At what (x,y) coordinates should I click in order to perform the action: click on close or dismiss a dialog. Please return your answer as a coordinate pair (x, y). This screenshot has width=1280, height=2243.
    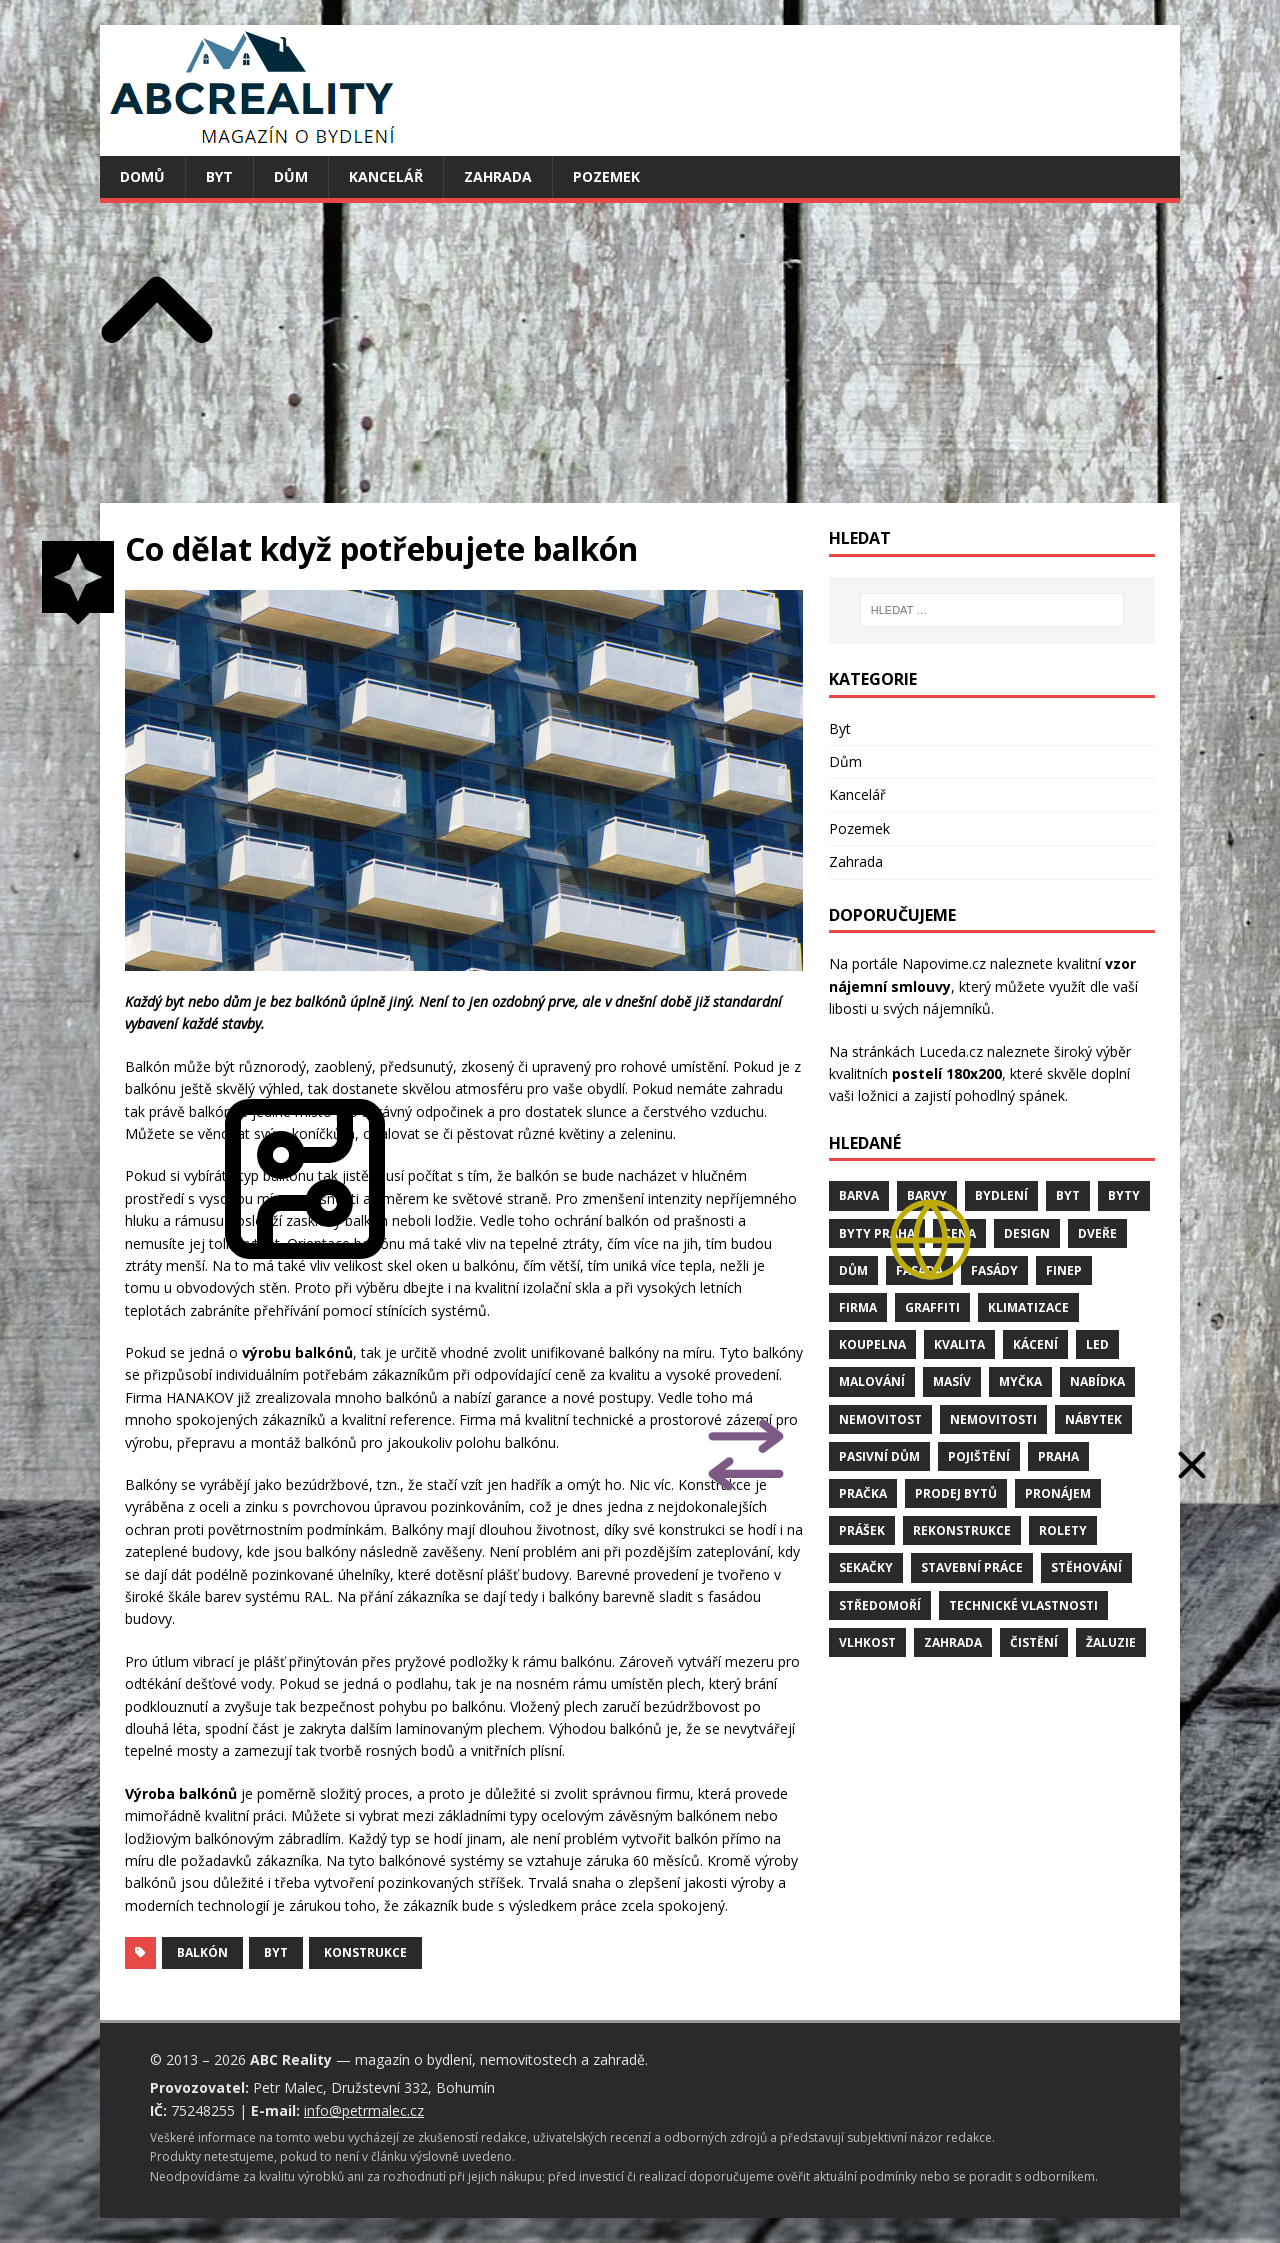
    Looking at the image, I should click on (1192, 1465).